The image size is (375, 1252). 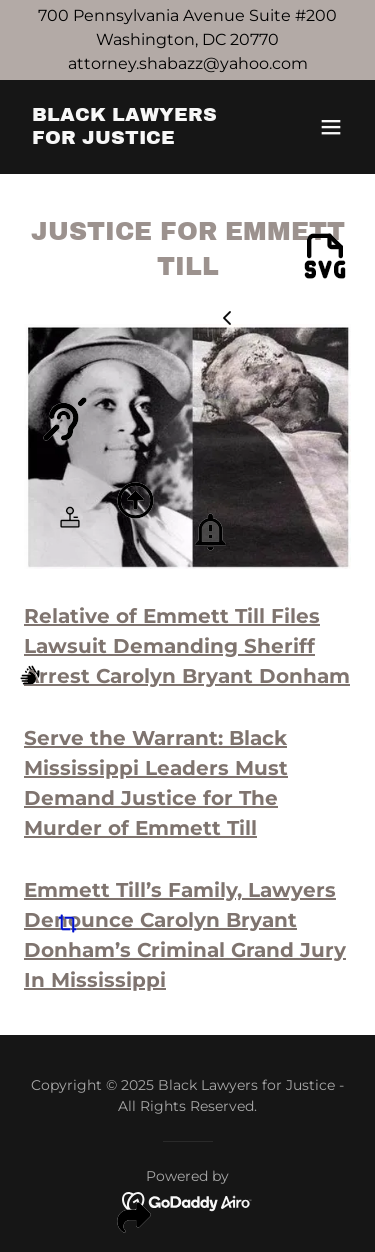 What do you see at coordinates (135, 500) in the screenshot?
I see `scroll to top of page` at bounding box center [135, 500].